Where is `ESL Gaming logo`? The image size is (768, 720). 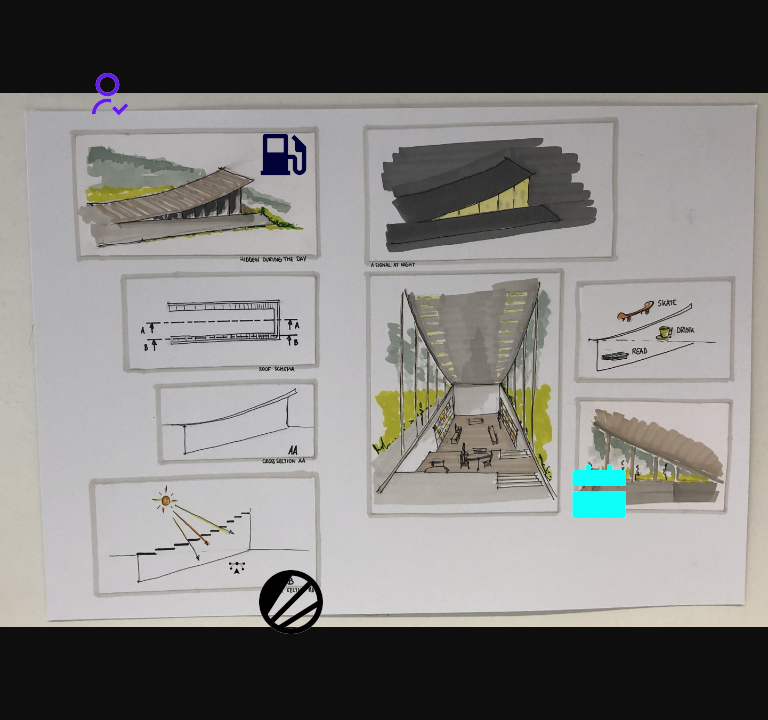
ESL Gaming logo is located at coordinates (291, 602).